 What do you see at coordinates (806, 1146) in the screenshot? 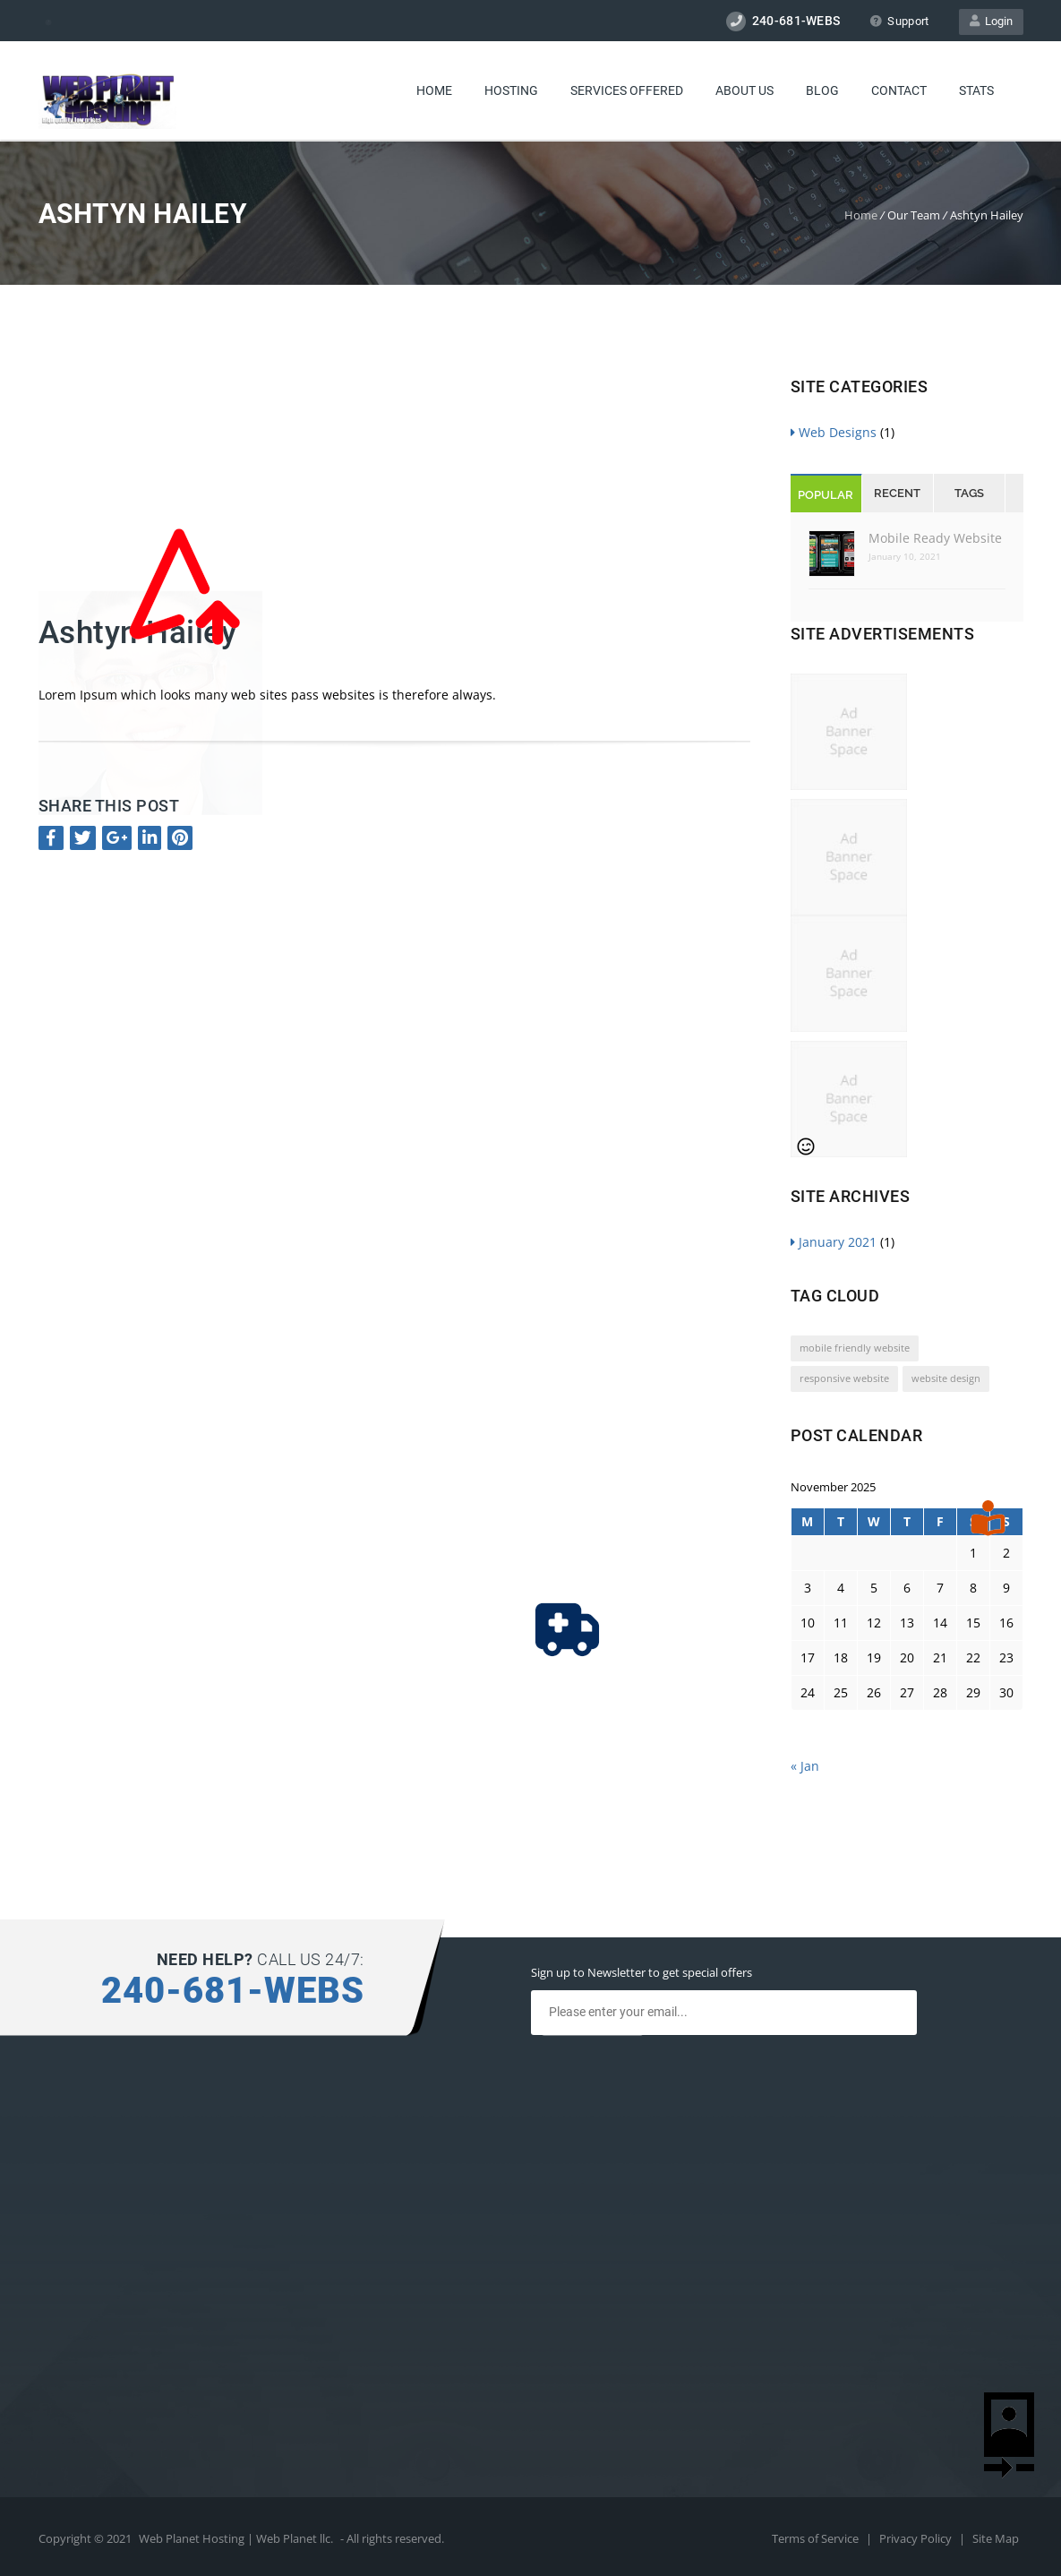
I see `insert a winking emoji or emoticon` at bounding box center [806, 1146].